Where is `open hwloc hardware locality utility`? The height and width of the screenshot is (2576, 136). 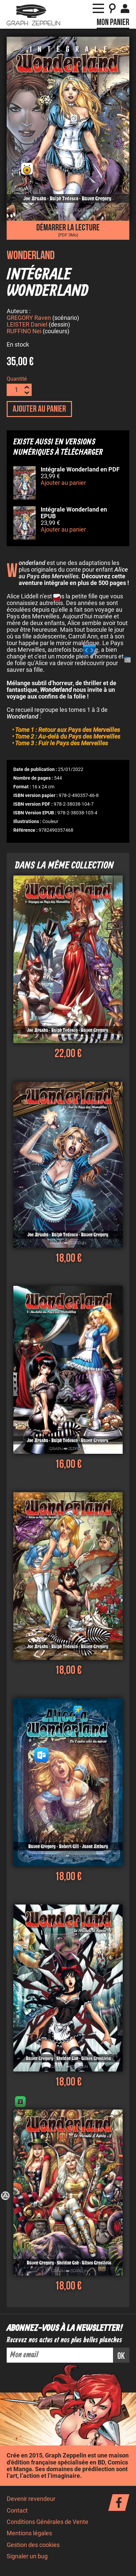
open hwloc hardware locality utility is located at coordinates (20, 2102).